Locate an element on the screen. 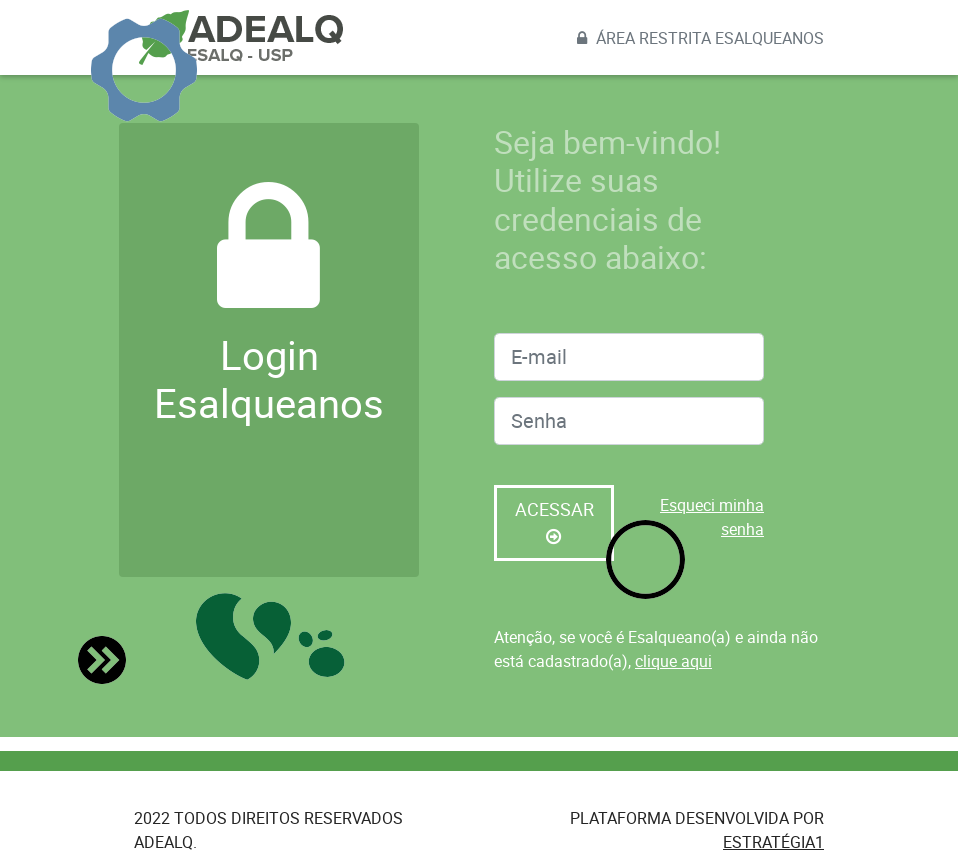  open Logseq knowledge management app is located at coordinates (321, 653).